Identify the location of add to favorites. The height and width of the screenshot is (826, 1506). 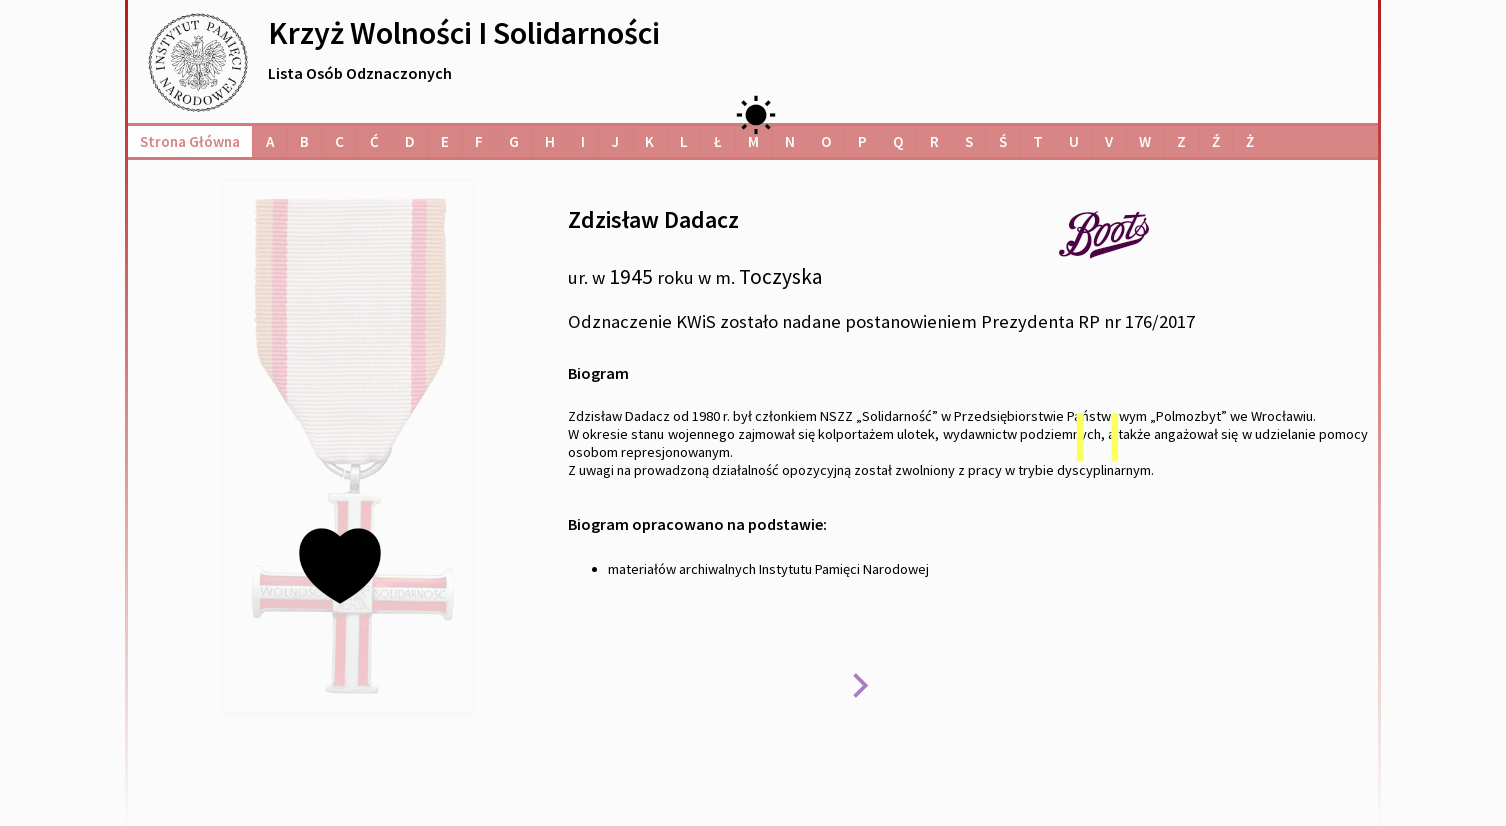
(340, 565).